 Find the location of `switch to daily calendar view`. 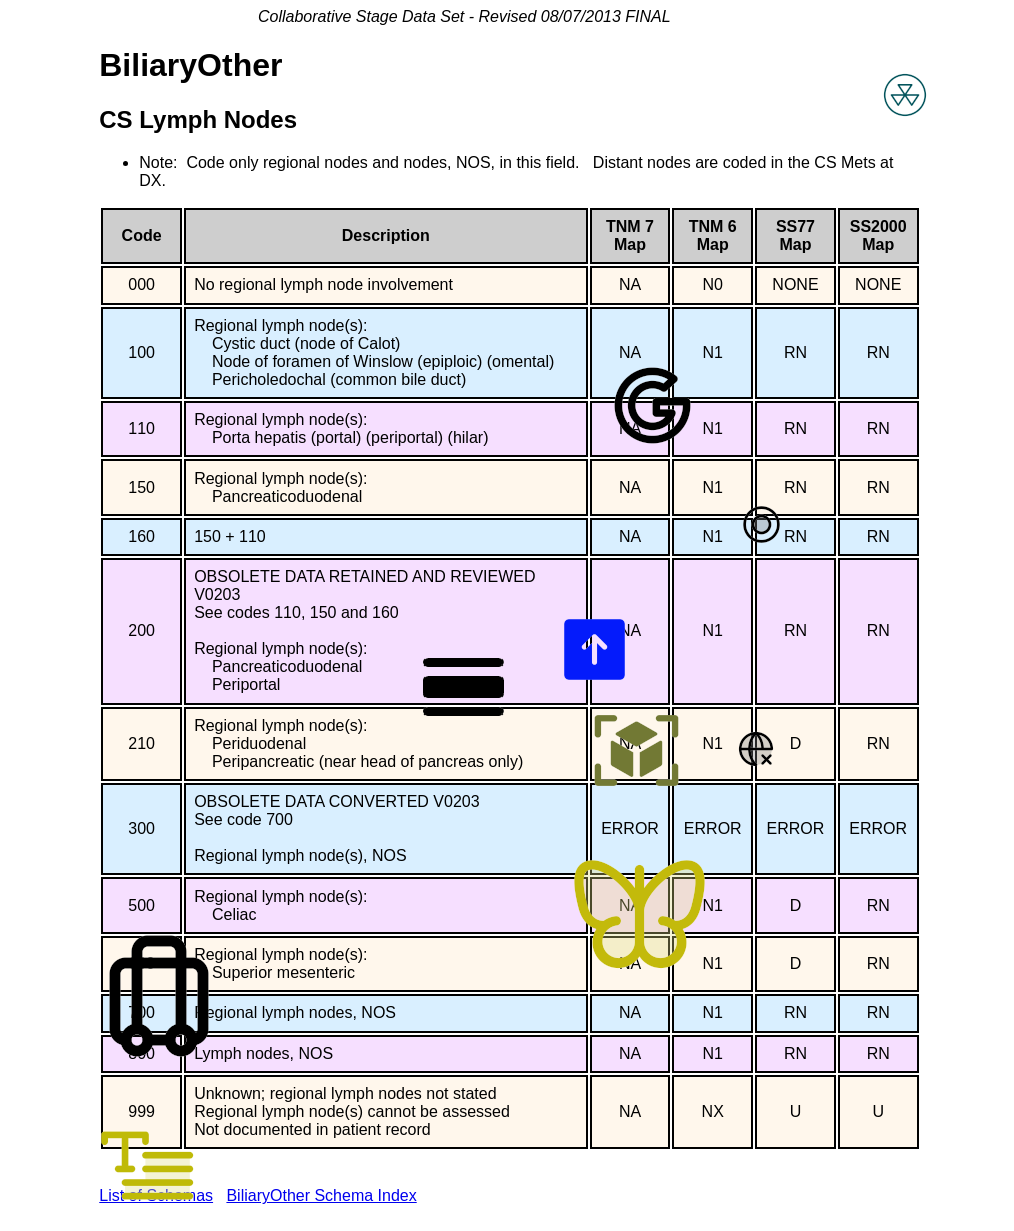

switch to daily calendar view is located at coordinates (463, 684).